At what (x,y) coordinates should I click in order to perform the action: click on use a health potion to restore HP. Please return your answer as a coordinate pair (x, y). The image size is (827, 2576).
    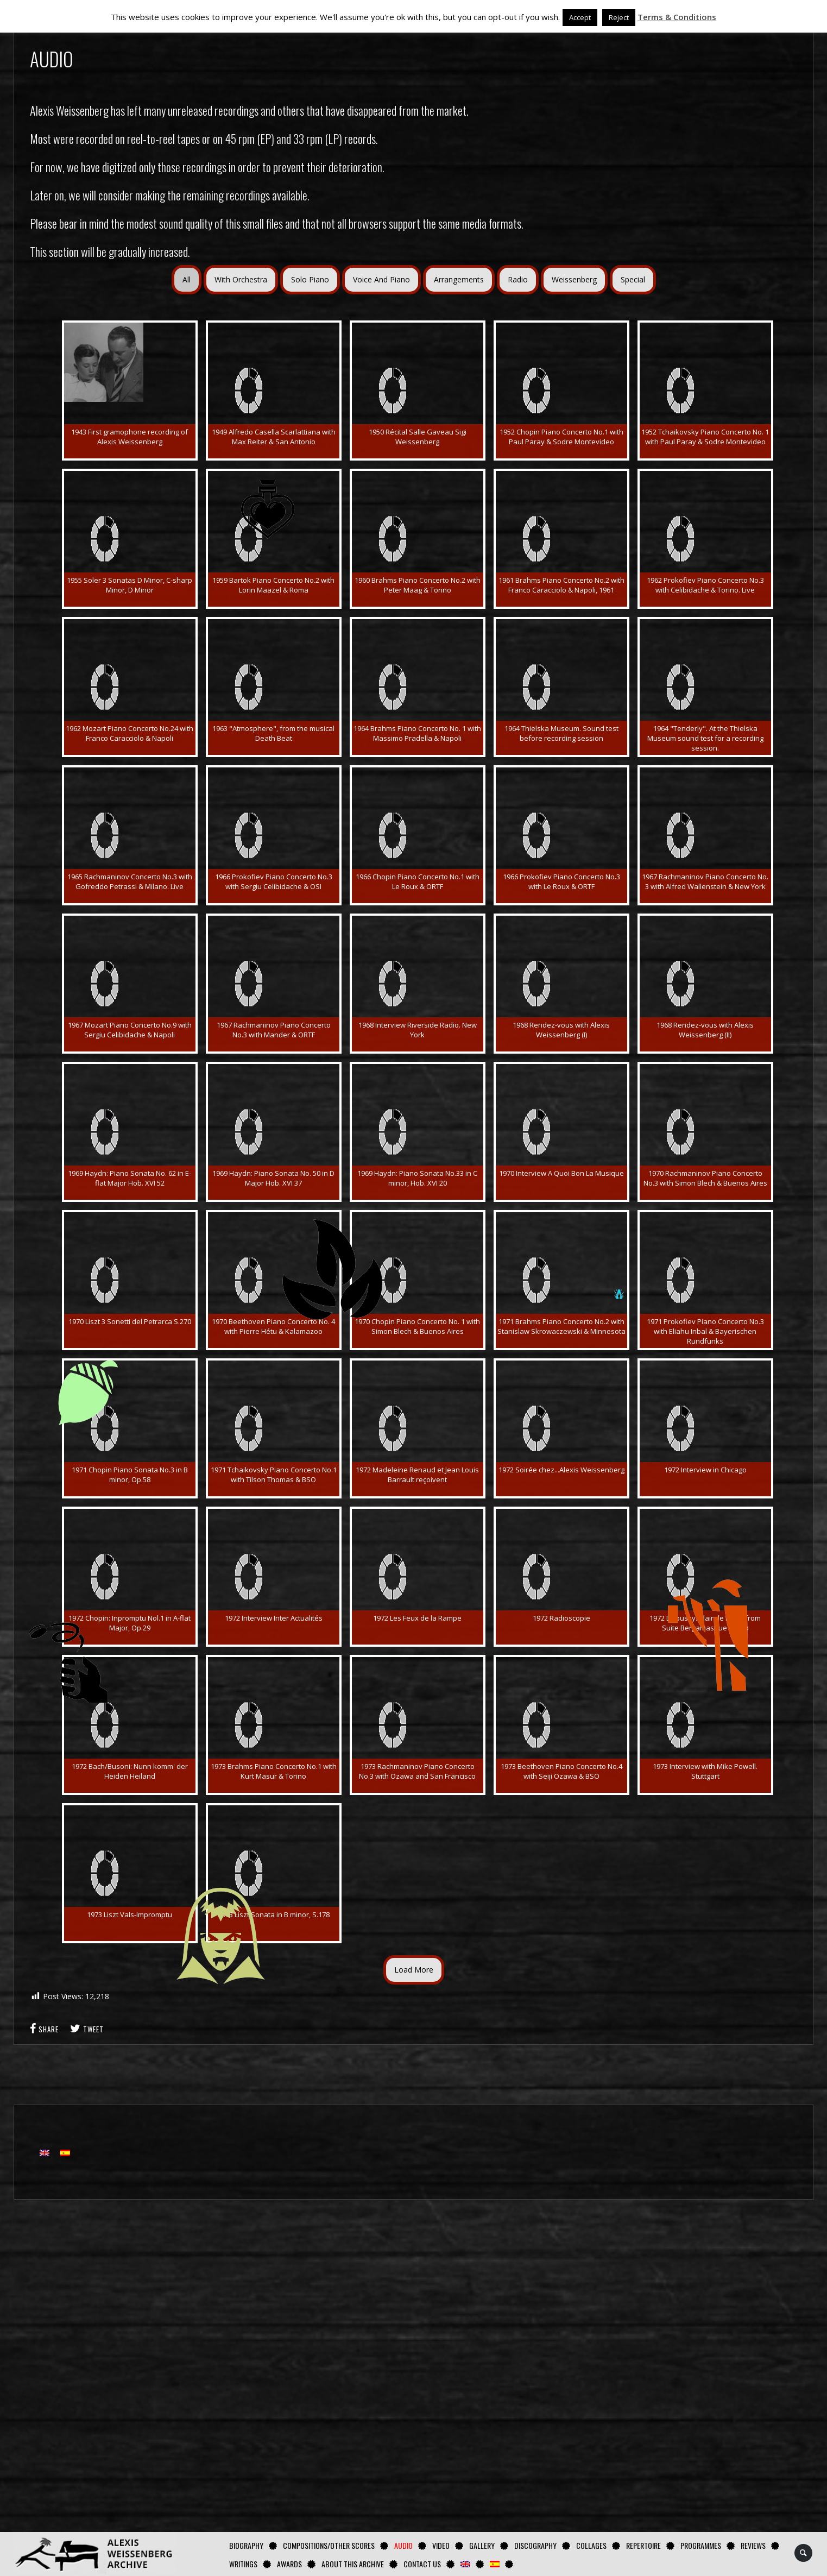
    Looking at the image, I should click on (268, 509).